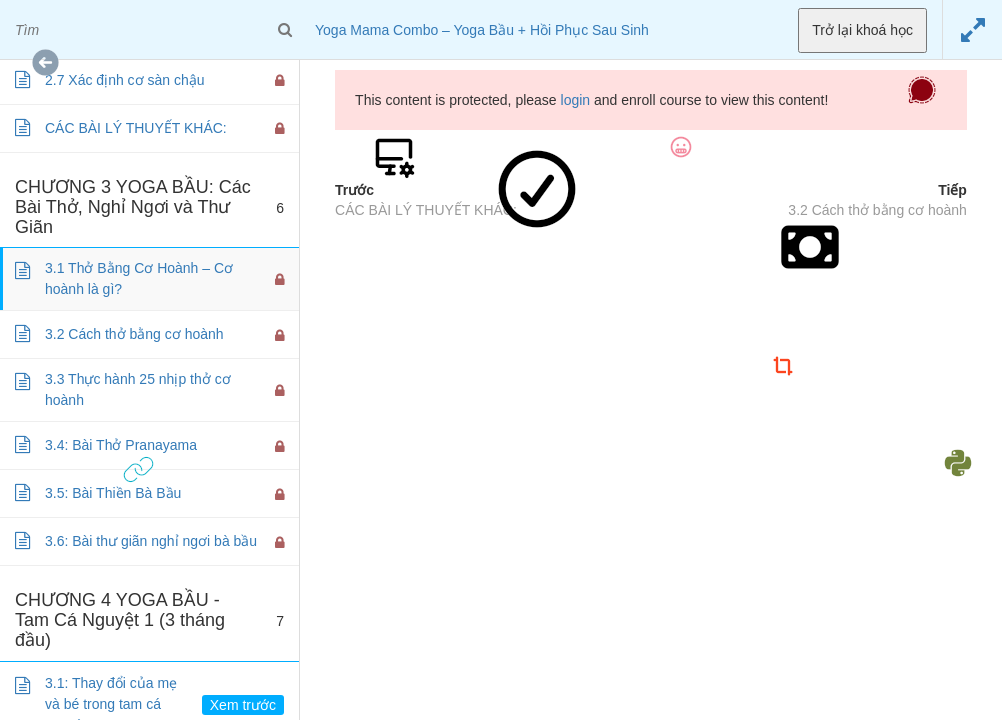  I want to click on go back to the previous screen, so click(45, 62).